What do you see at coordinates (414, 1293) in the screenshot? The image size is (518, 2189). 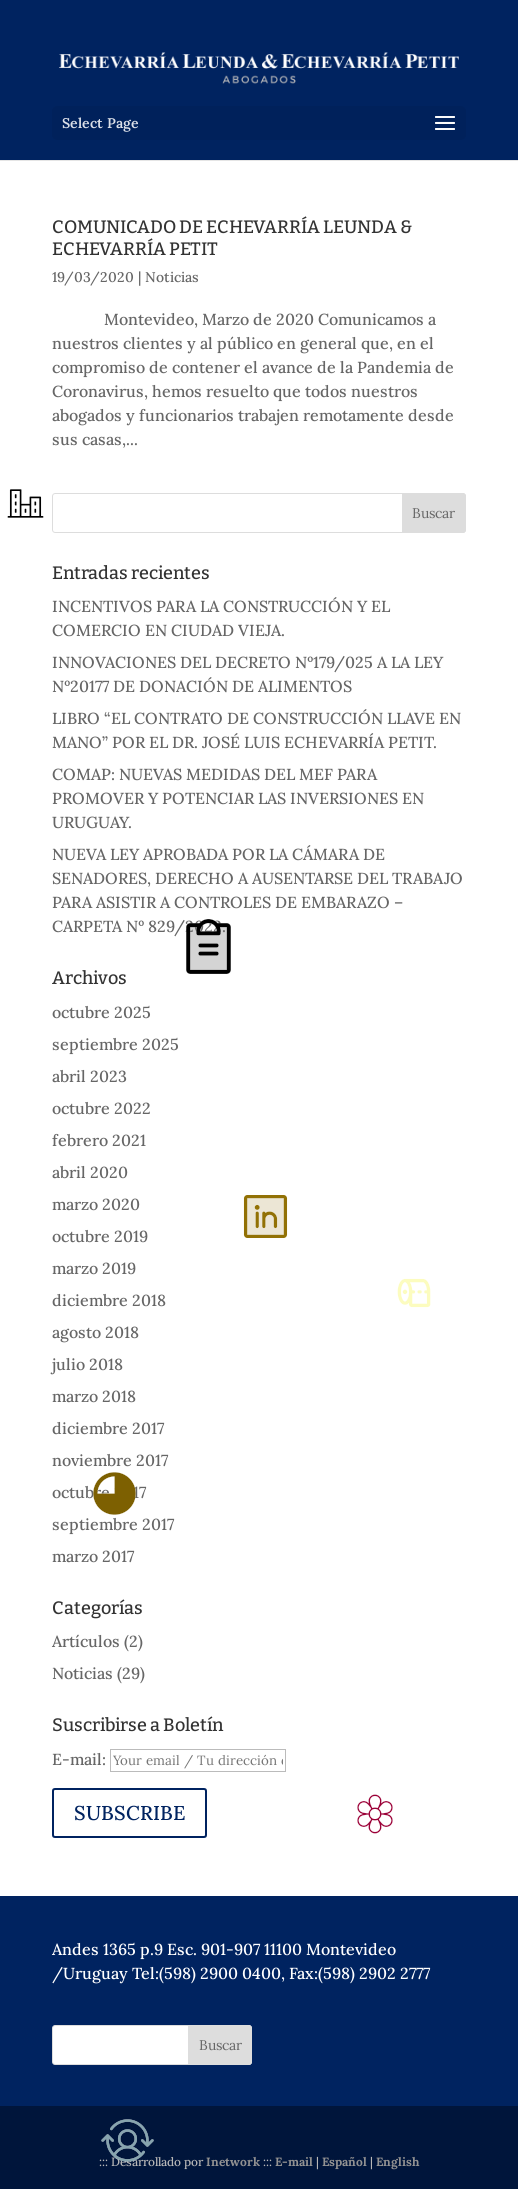 I see `indicates restroom or bathroom location` at bounding box center [414, 1293].